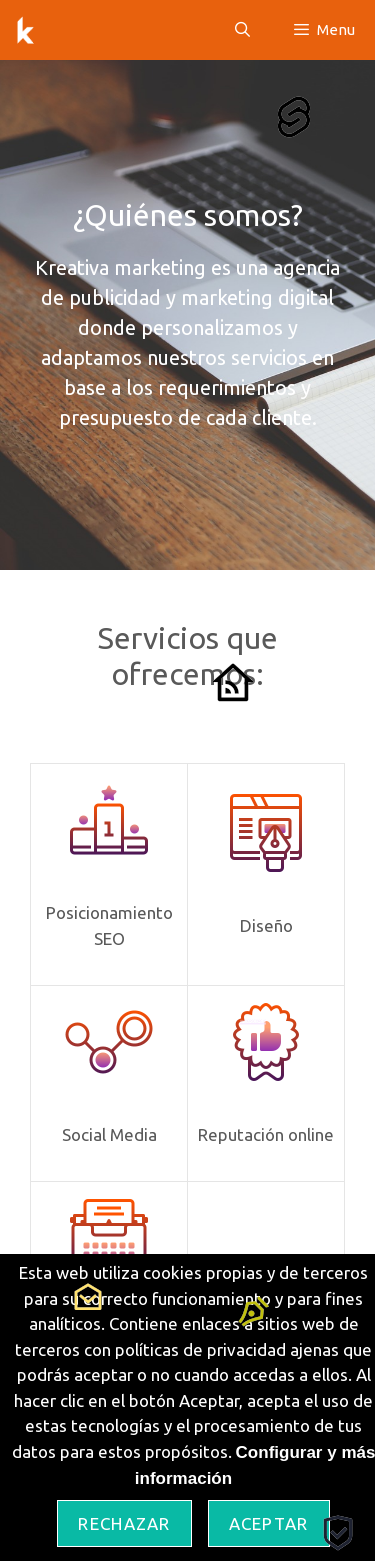 This screenshot has width=375, height=1561. What do you see at coordinates (294, 117) in the screenshot?
I see `svelte framework logo` at bounding box center [294, 117].